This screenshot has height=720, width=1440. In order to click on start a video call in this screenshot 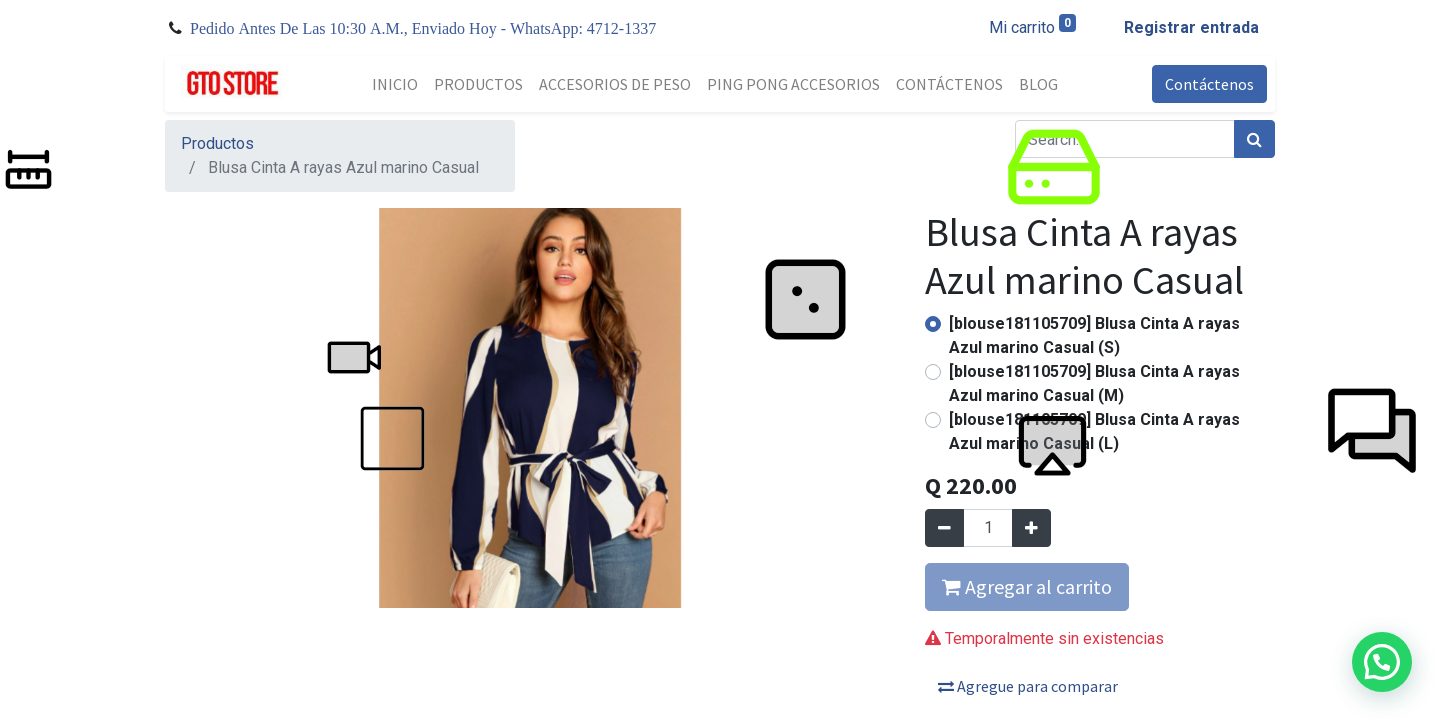, I will do `click(352, 357)`.